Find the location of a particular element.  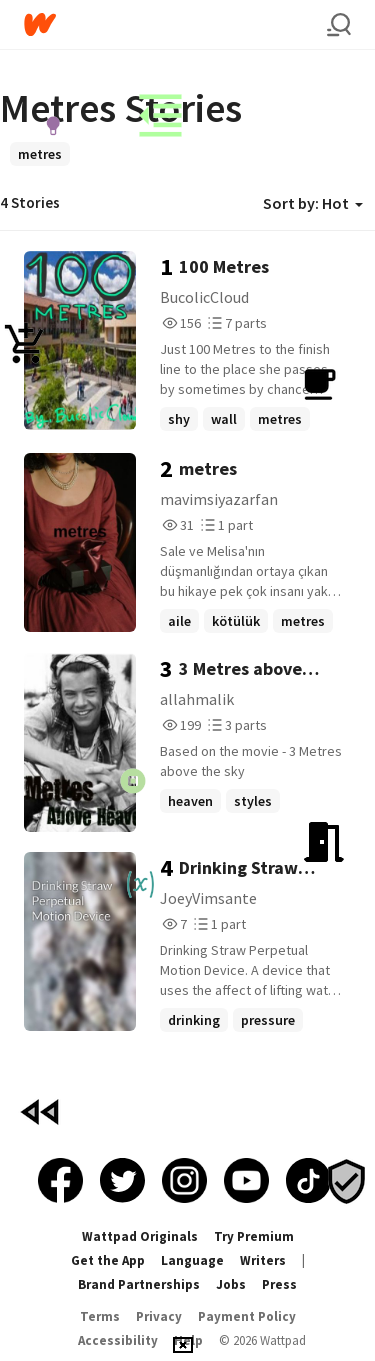

decrease text indentation is located at coordinates (160, 115).